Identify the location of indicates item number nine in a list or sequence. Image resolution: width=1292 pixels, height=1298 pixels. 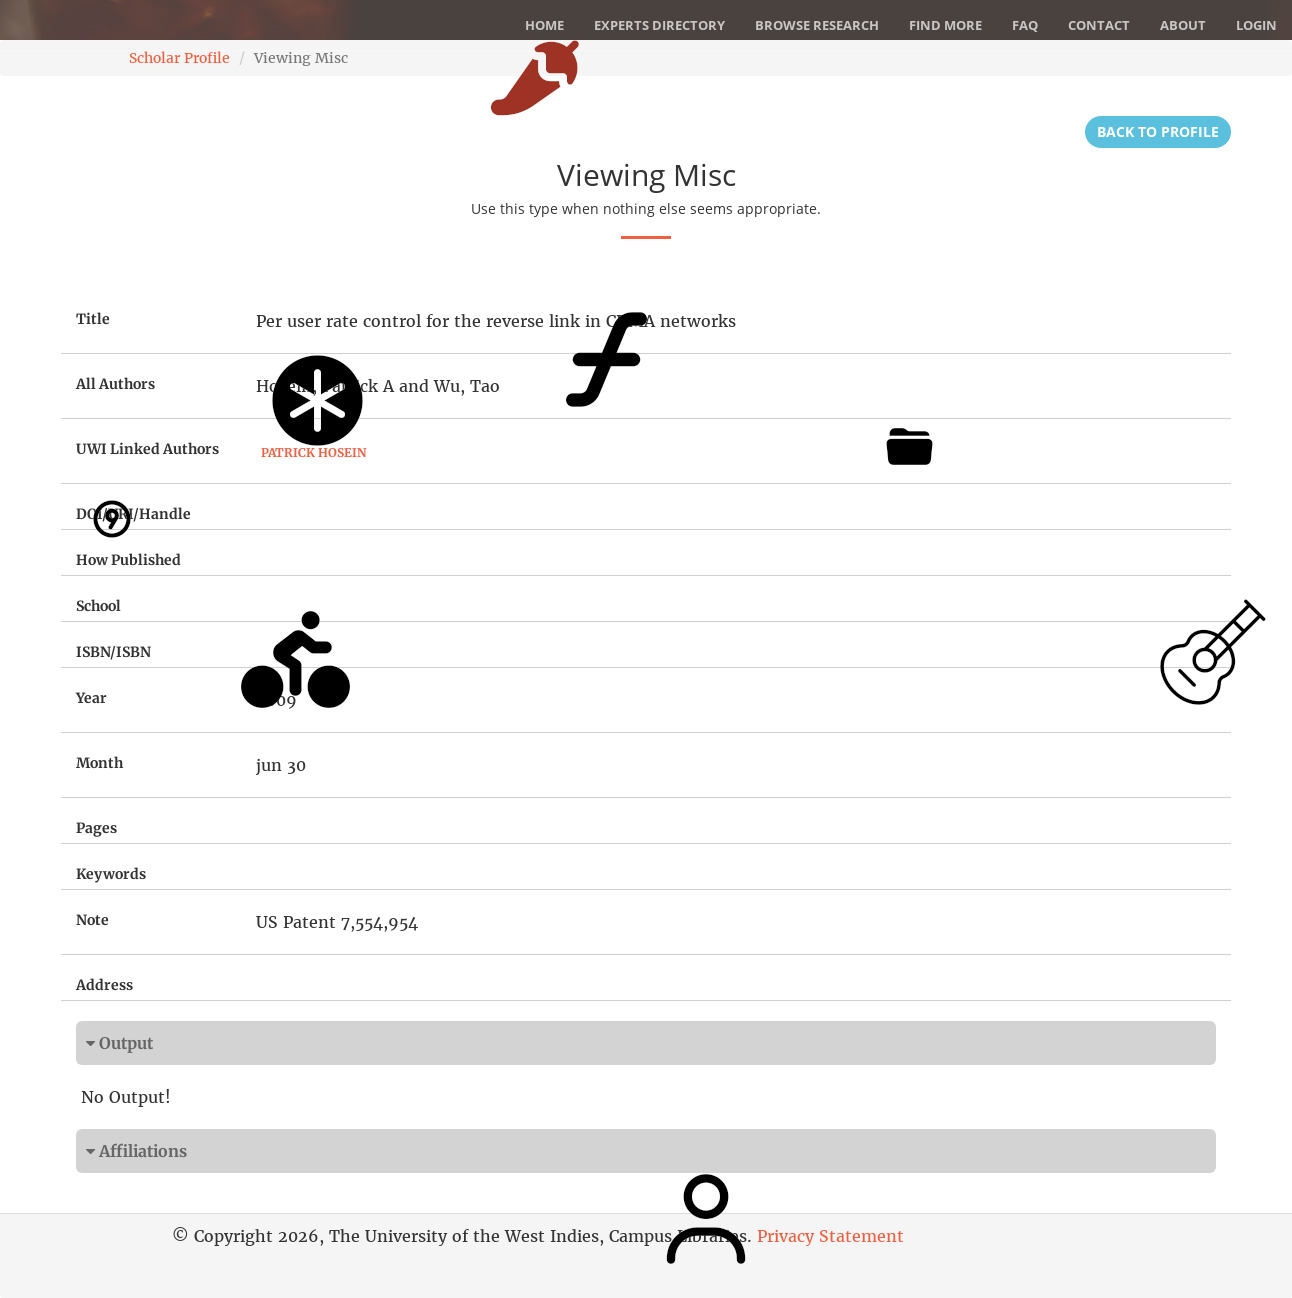
(112, 519).